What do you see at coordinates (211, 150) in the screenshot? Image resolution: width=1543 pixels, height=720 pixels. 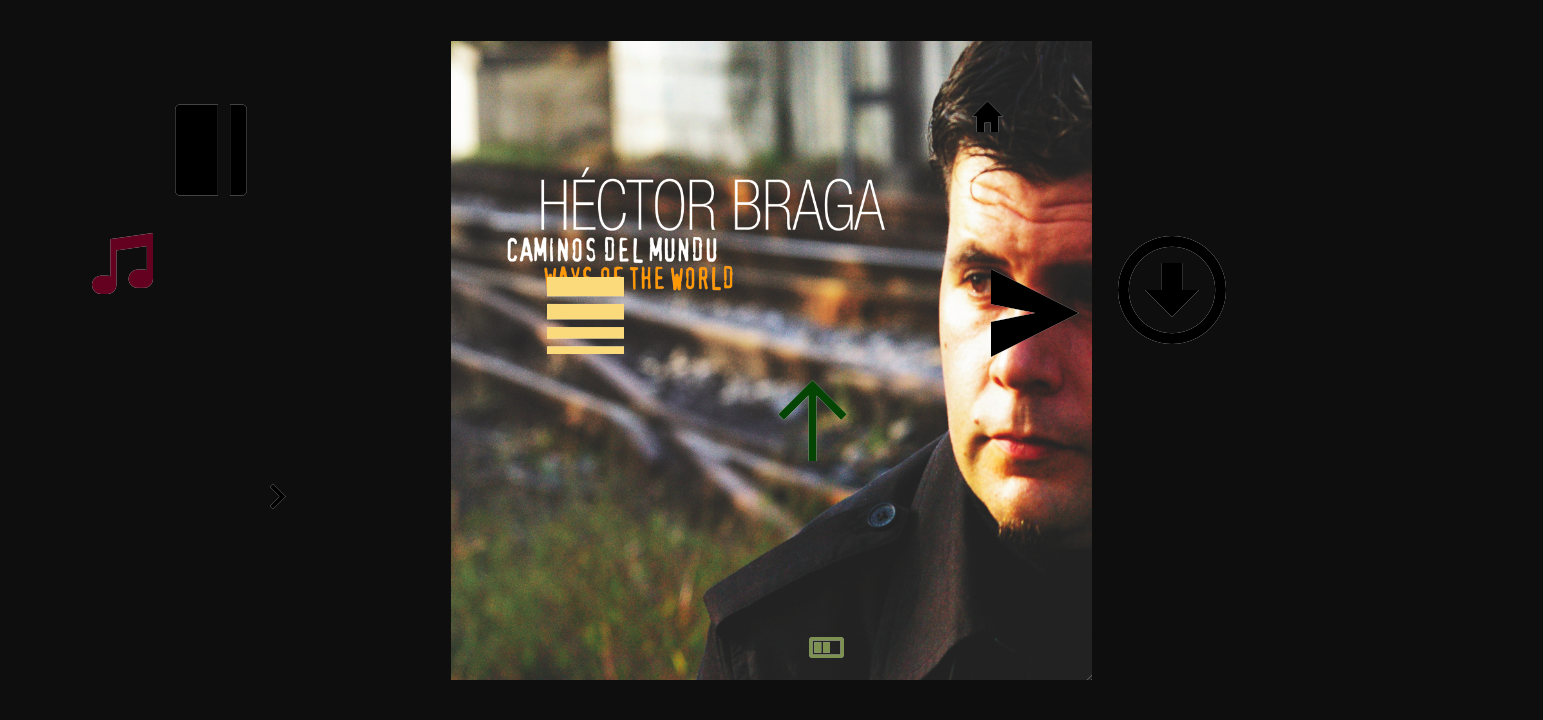 I see `open your journal or diary` at bounding box center [211, 150].